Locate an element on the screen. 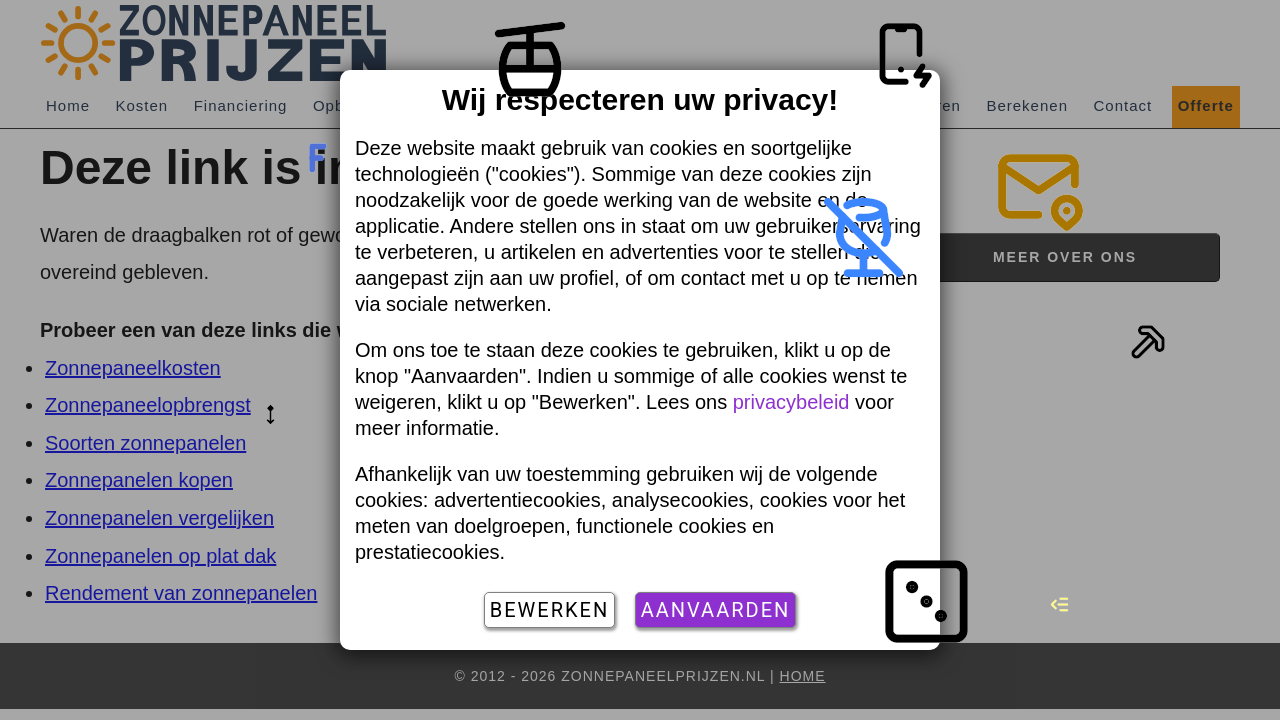 This screenshot has height=720, width=1280. roll dice or generate random number is located at coordinates (926, 601).